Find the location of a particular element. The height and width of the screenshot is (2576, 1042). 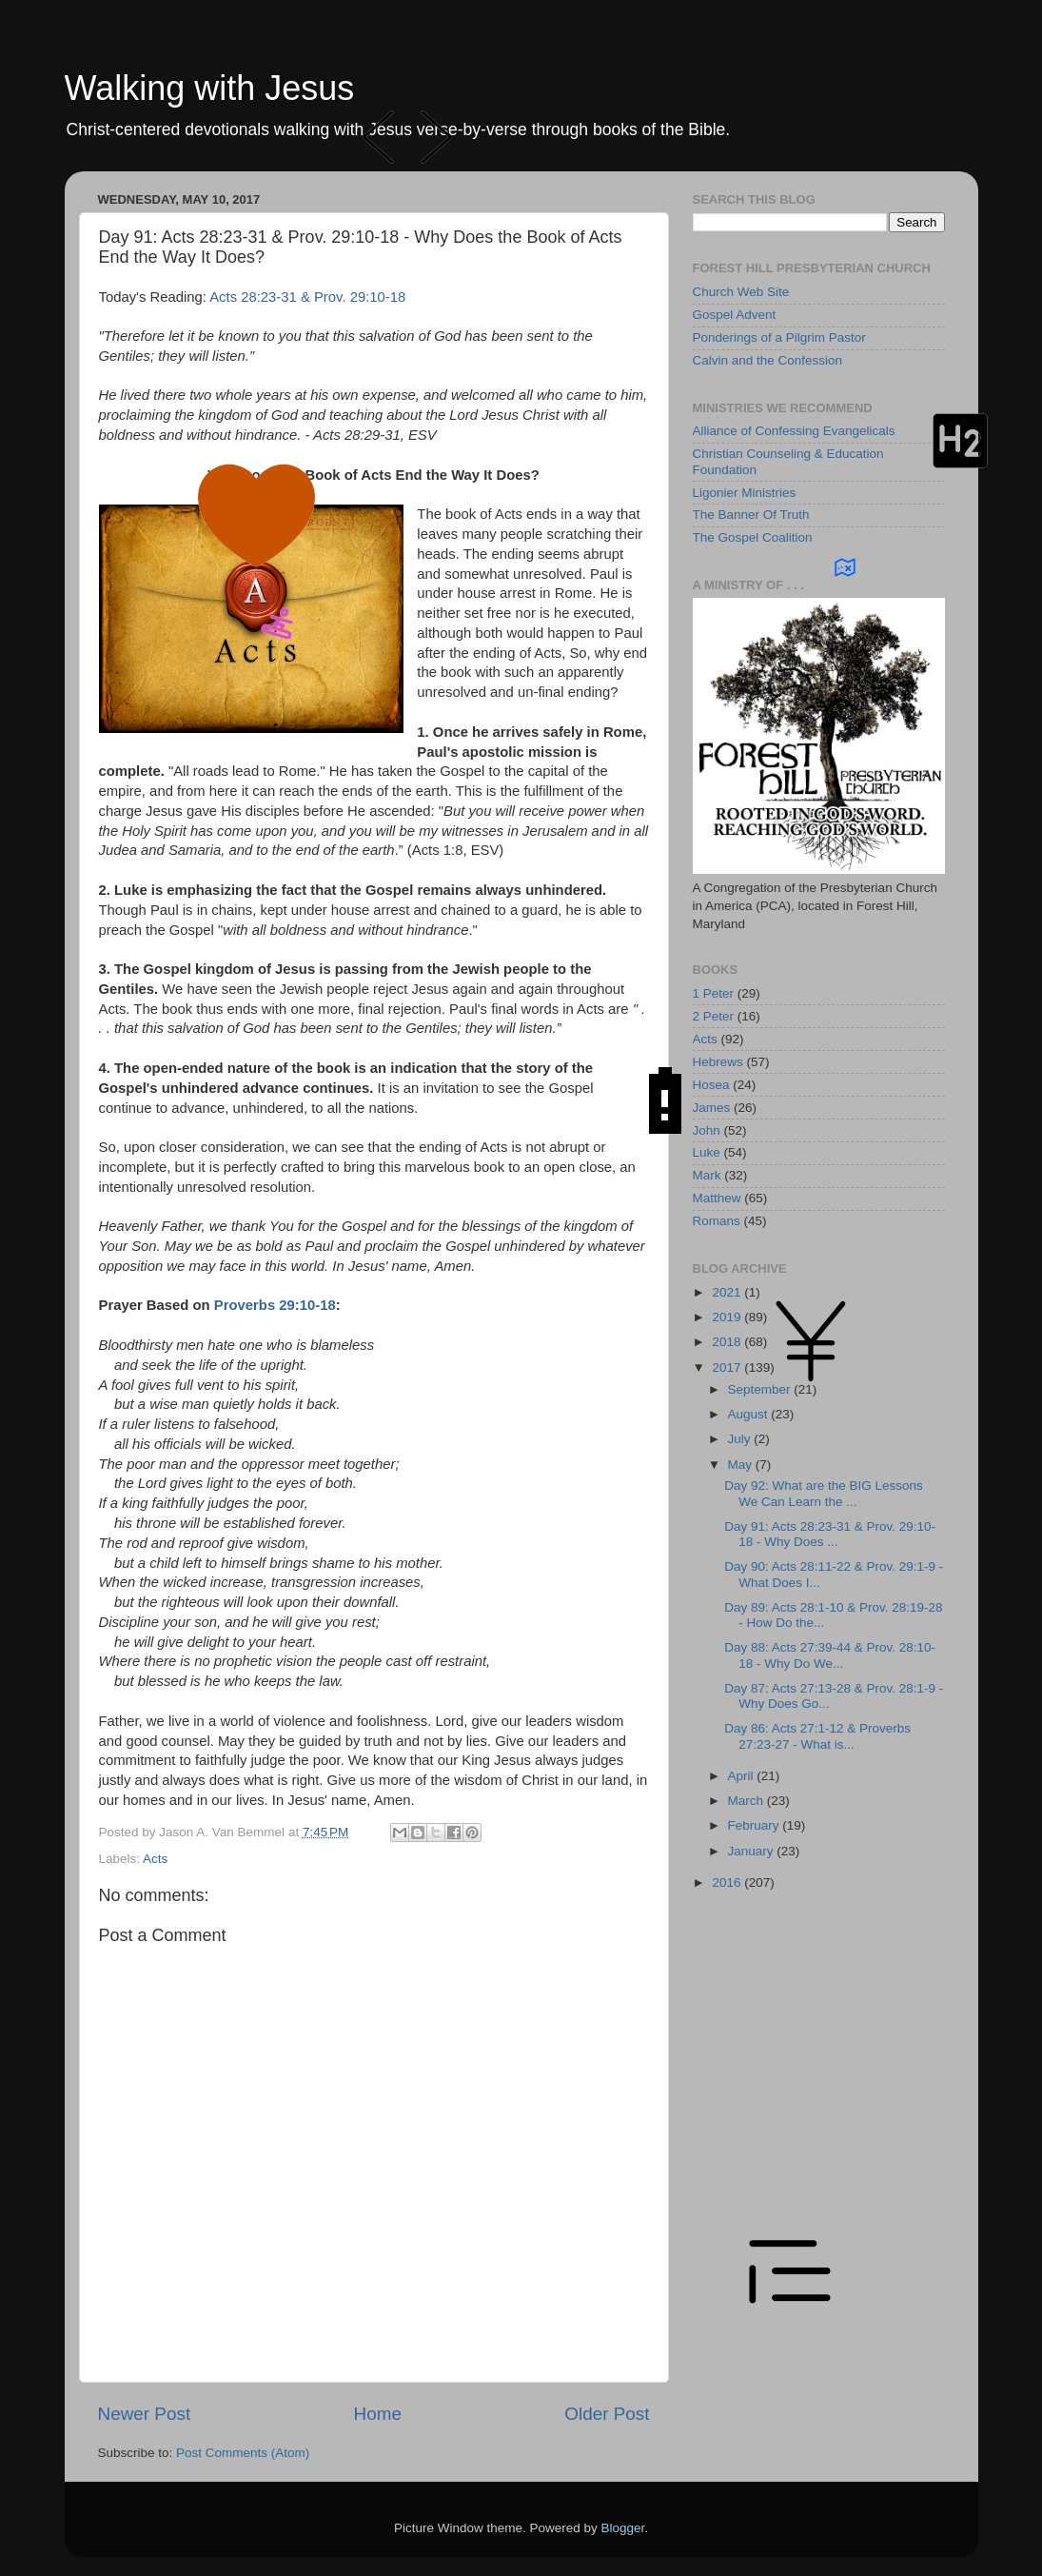

format text as heading level 2 is located at coordinates (960, 441).